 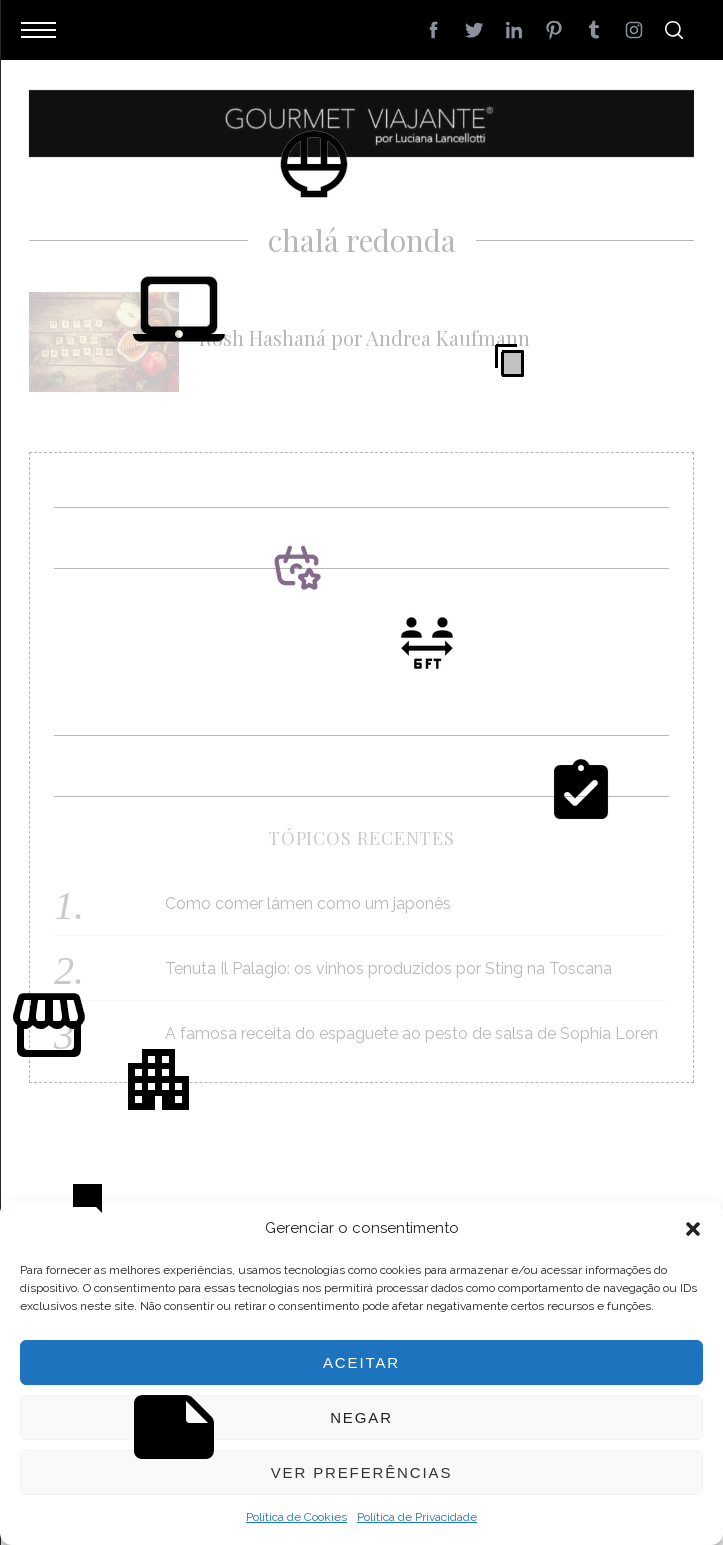 I want to click on browse asian cuisine or rice dishes, so click(x=314, y=164).